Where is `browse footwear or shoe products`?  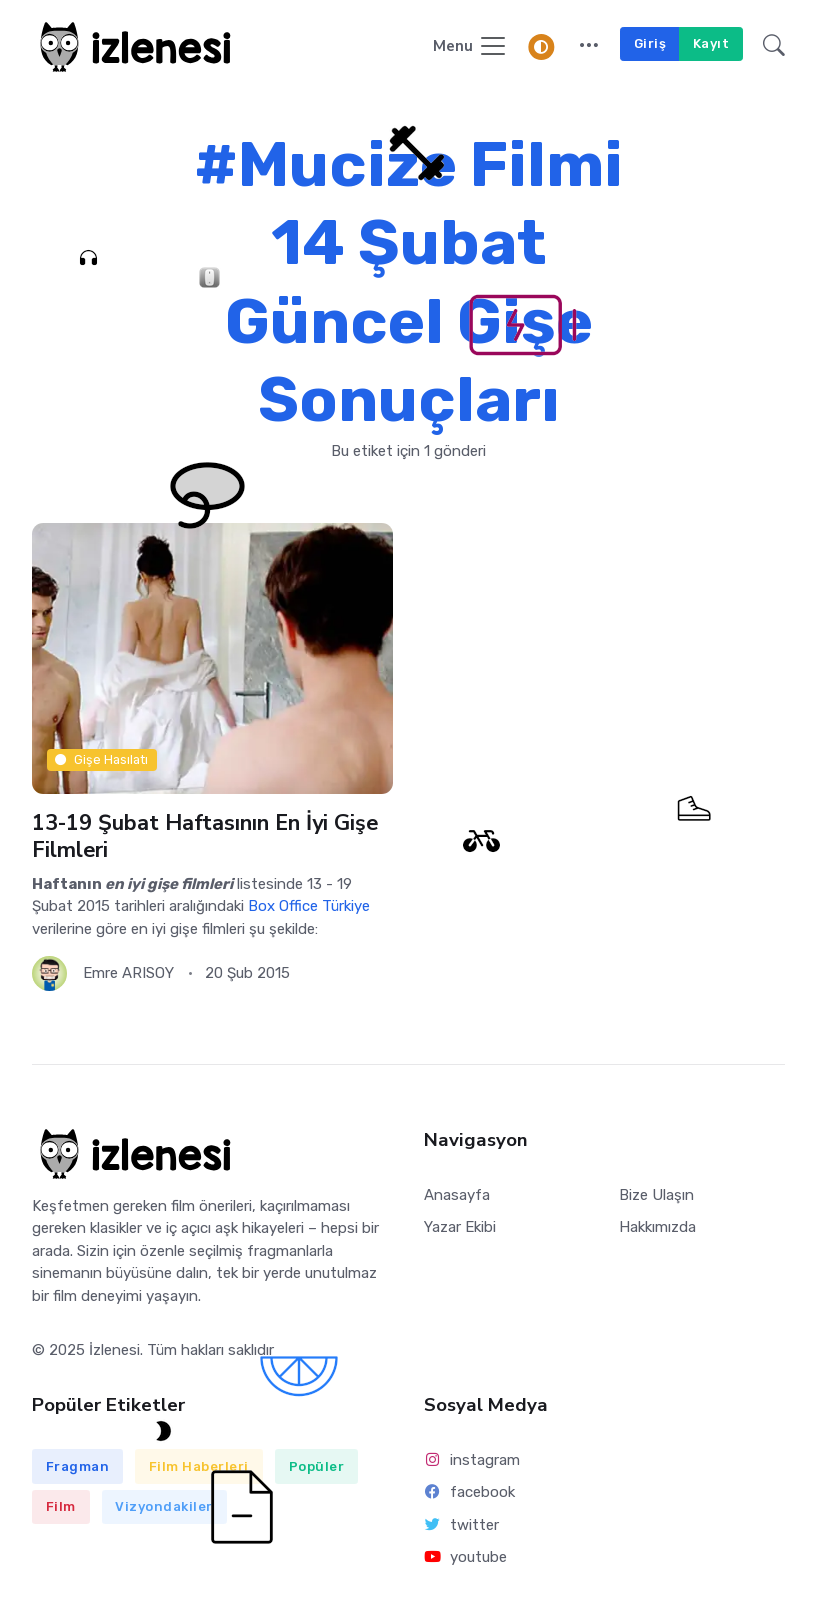 browse footwear or shoe products is located at coordinates (692, 809).